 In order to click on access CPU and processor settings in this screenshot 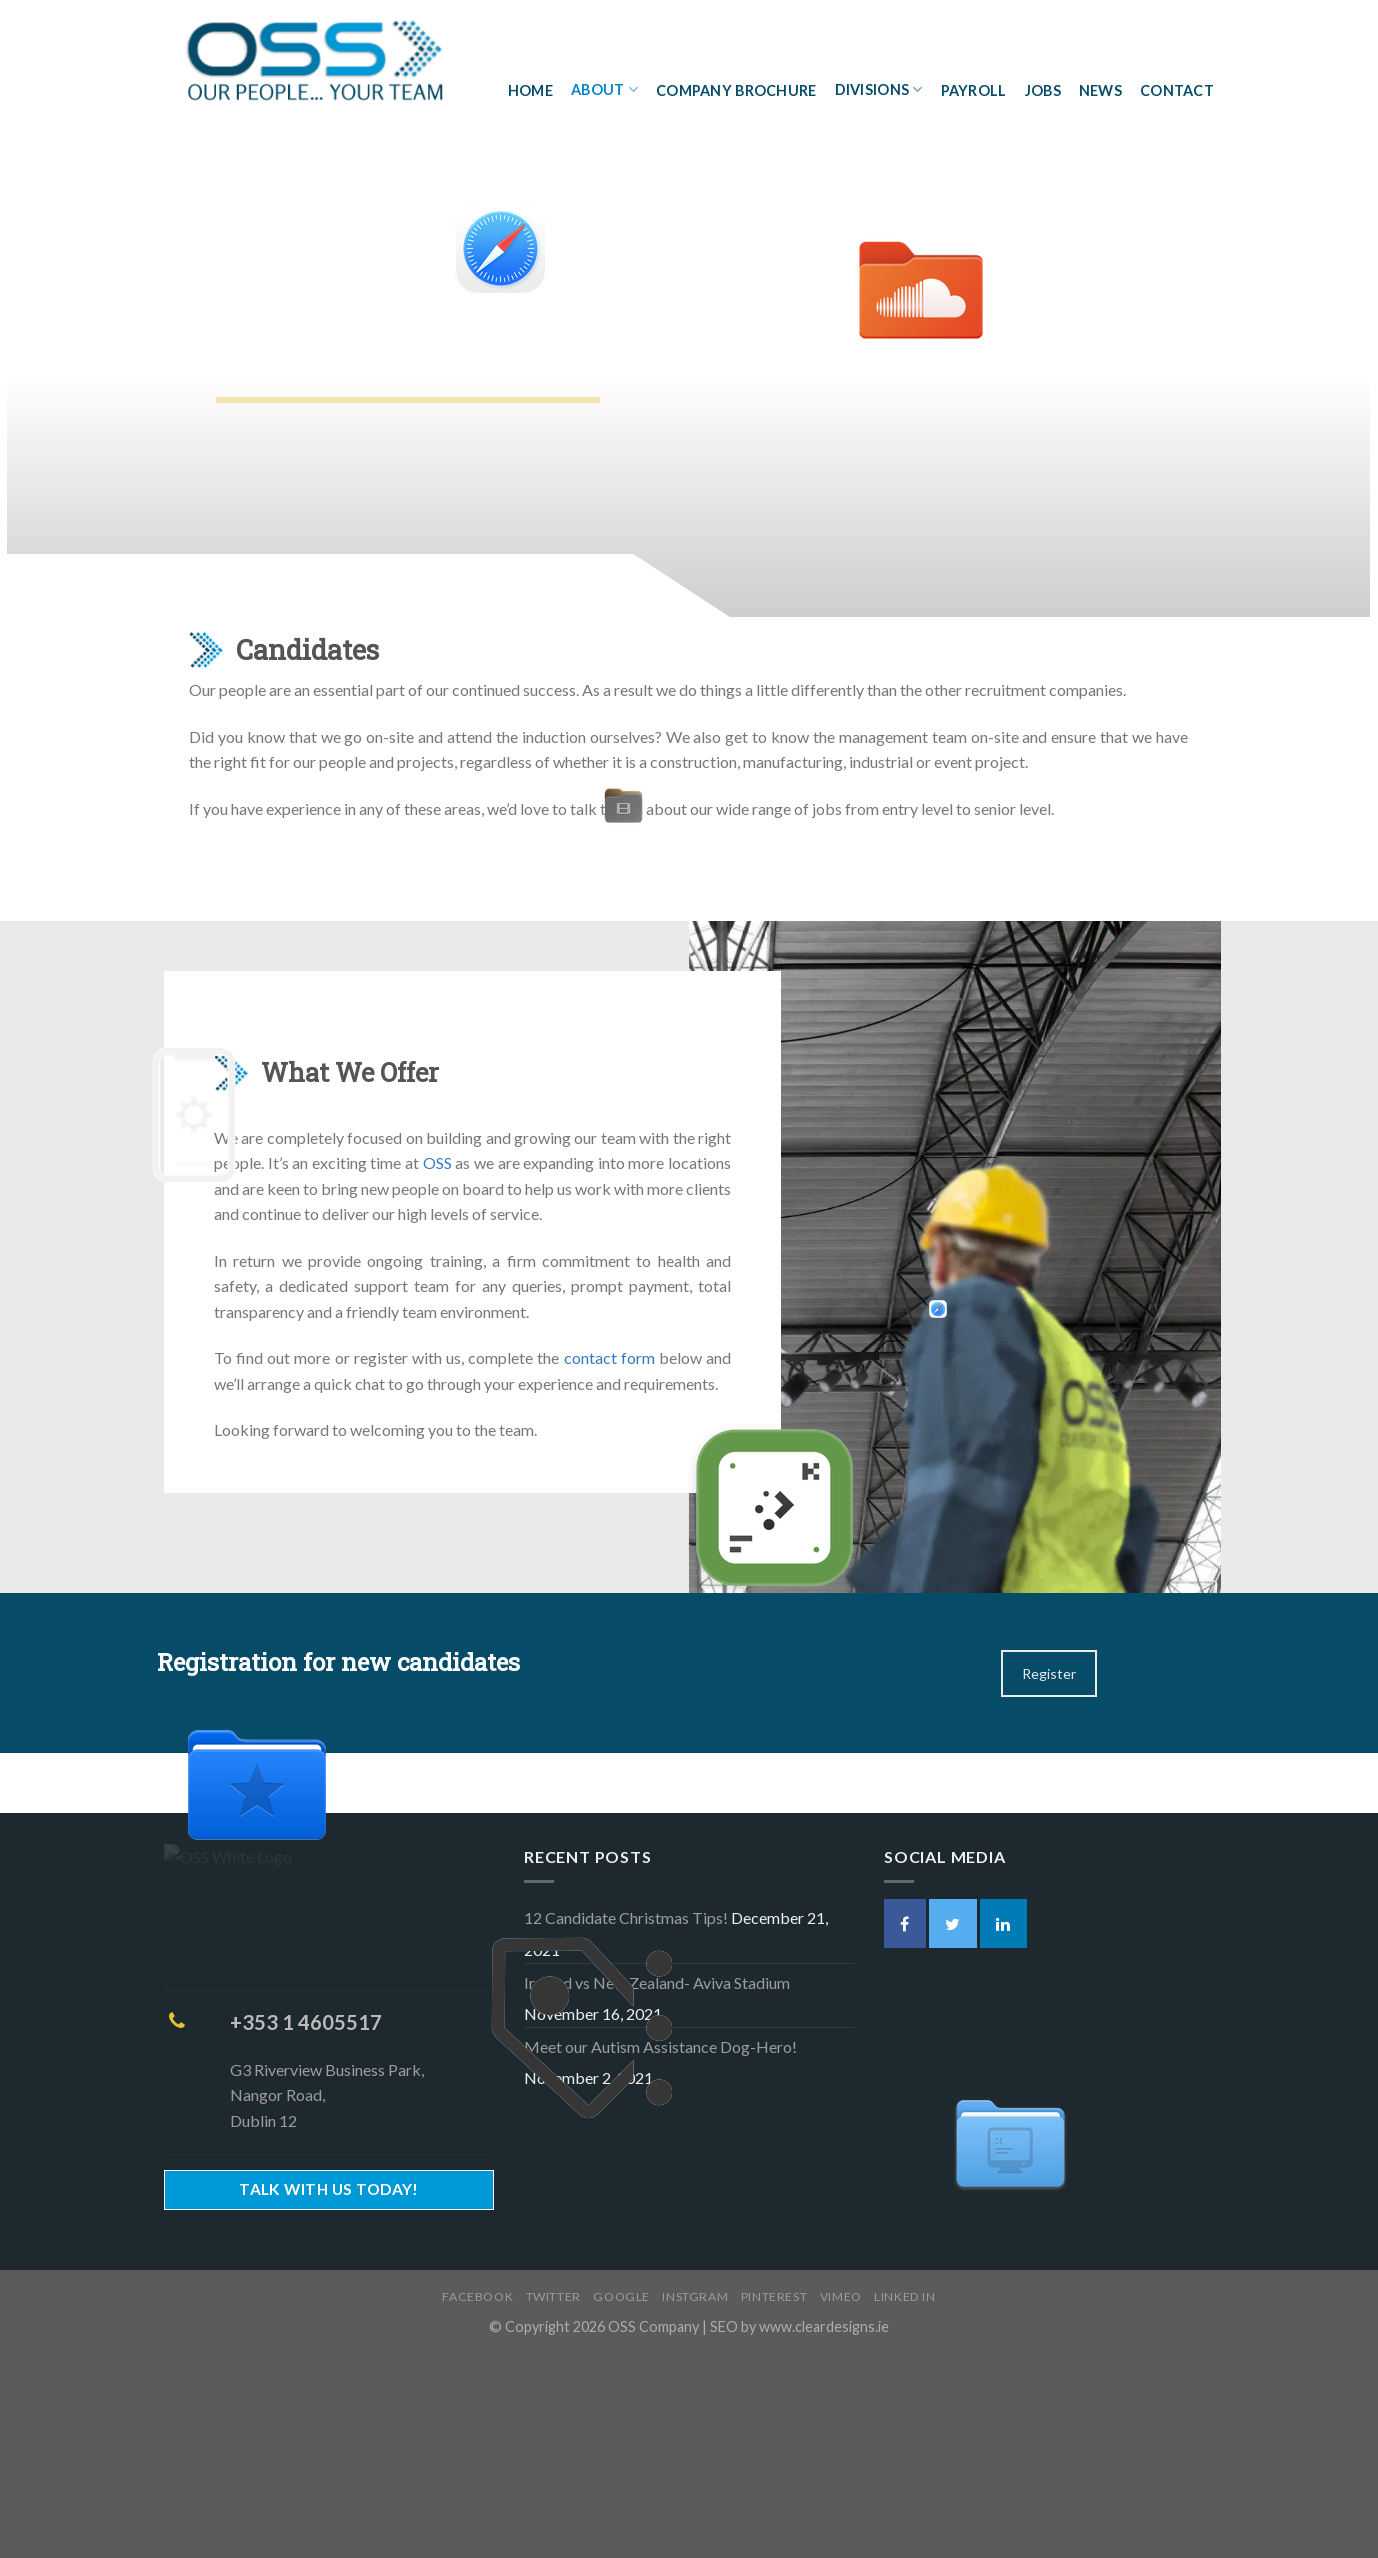, I will do `click(774, 1510)`.